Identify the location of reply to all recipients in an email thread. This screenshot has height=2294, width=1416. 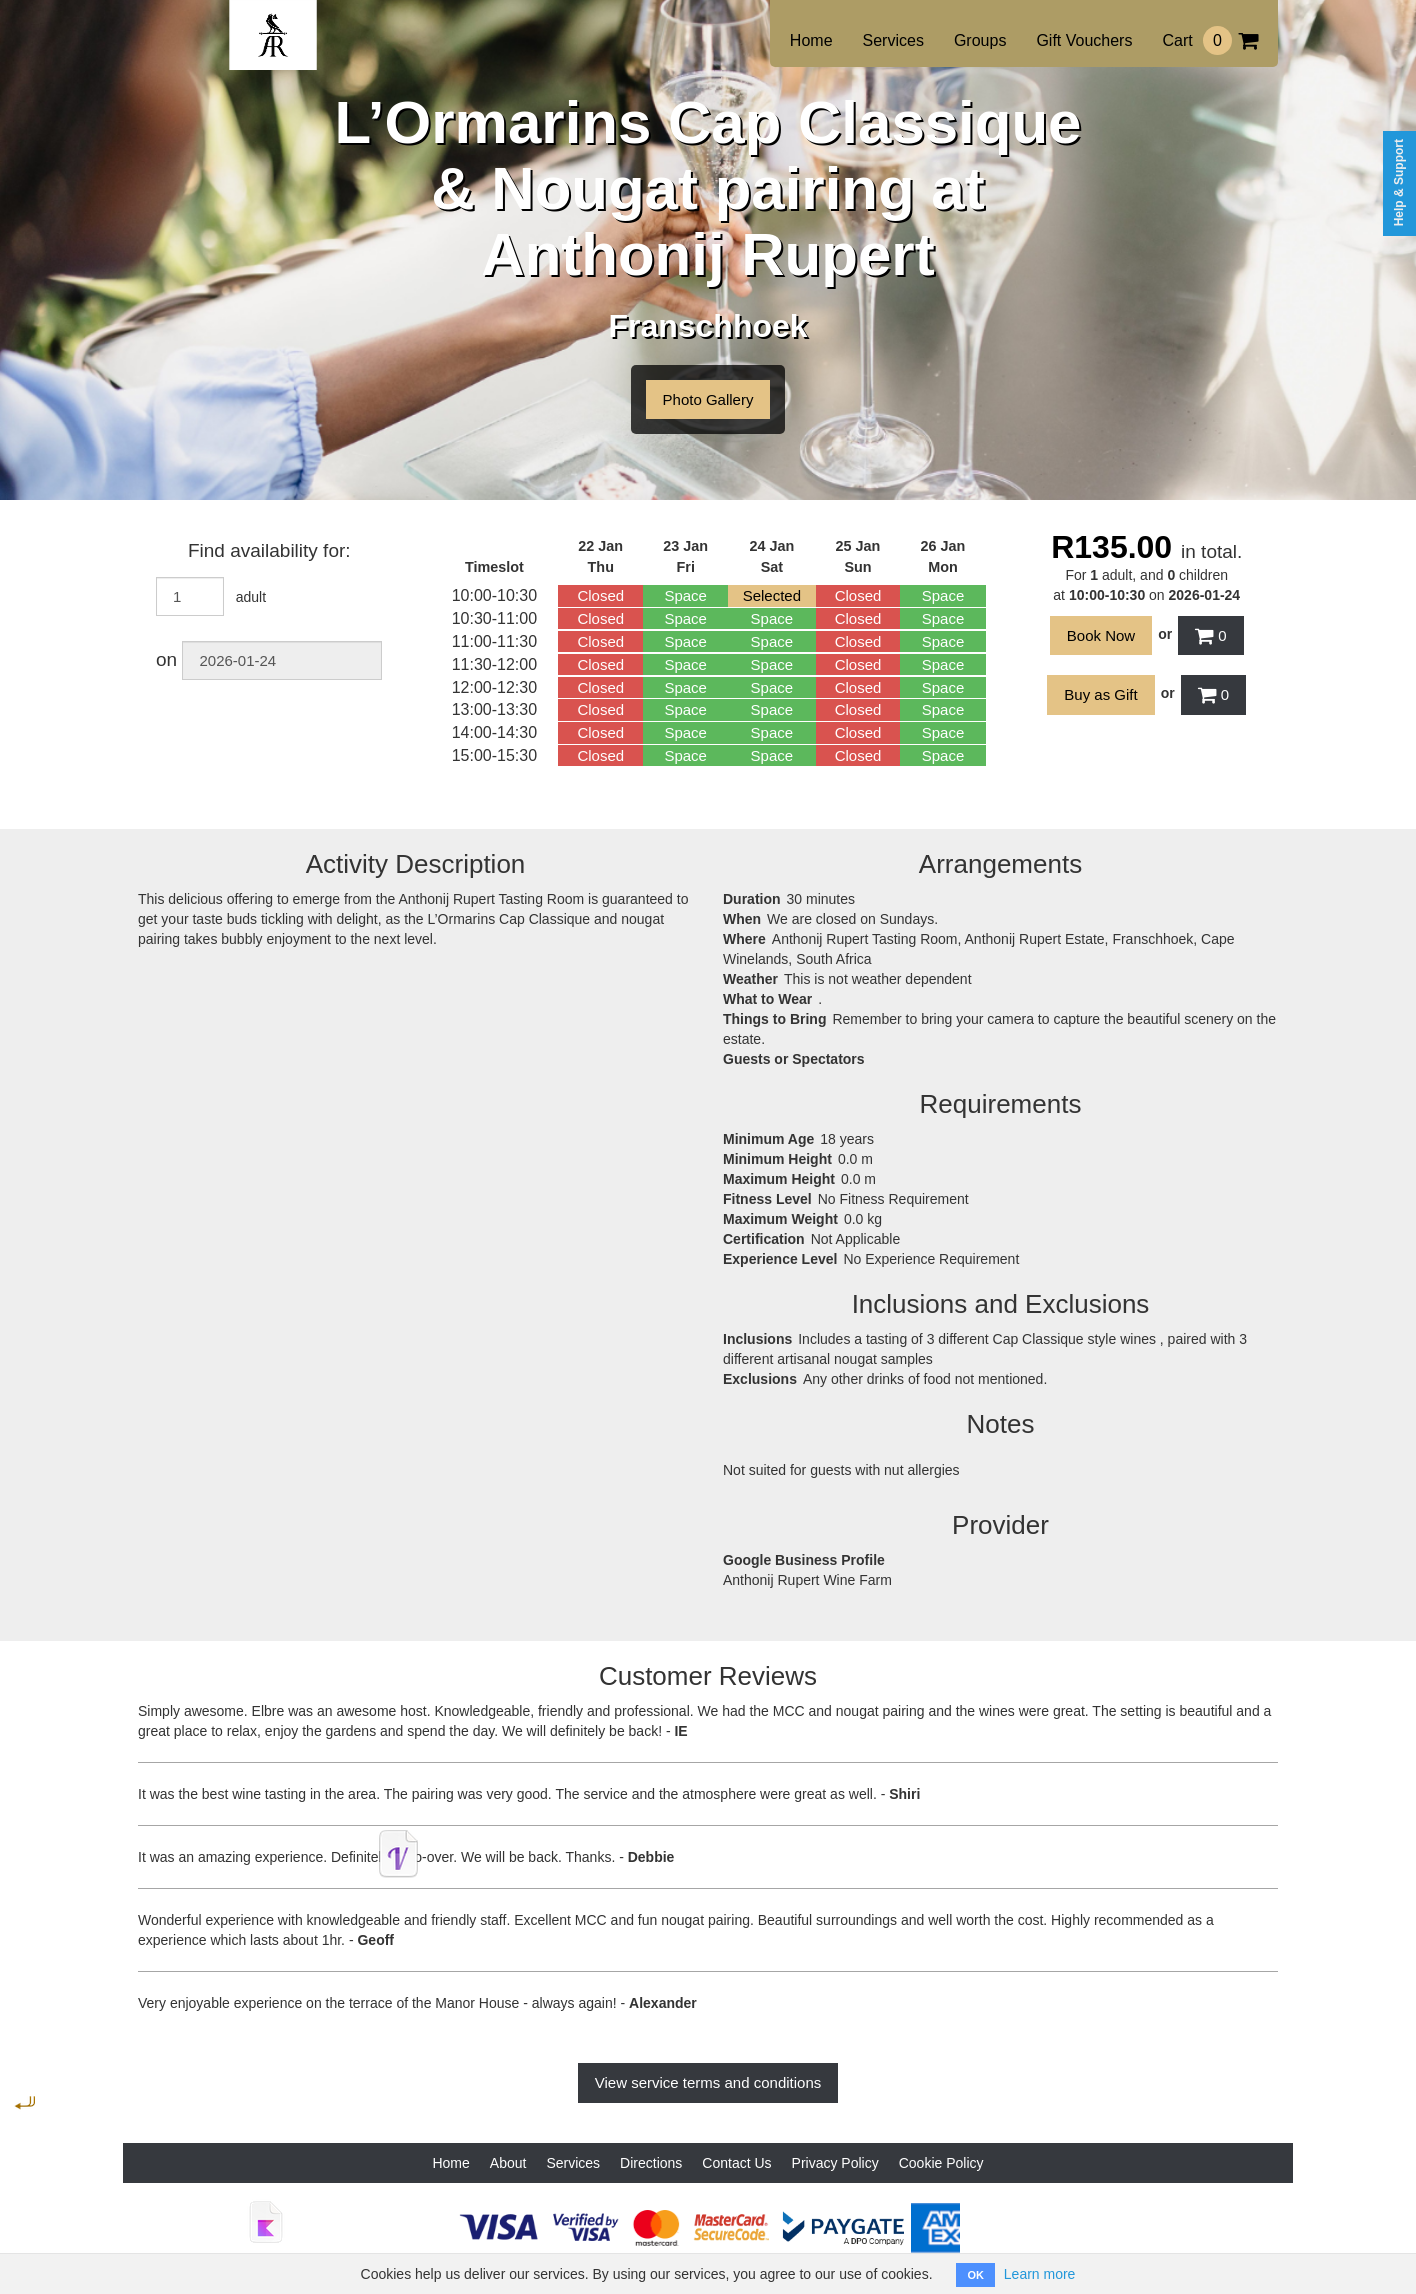
(24, 2101).